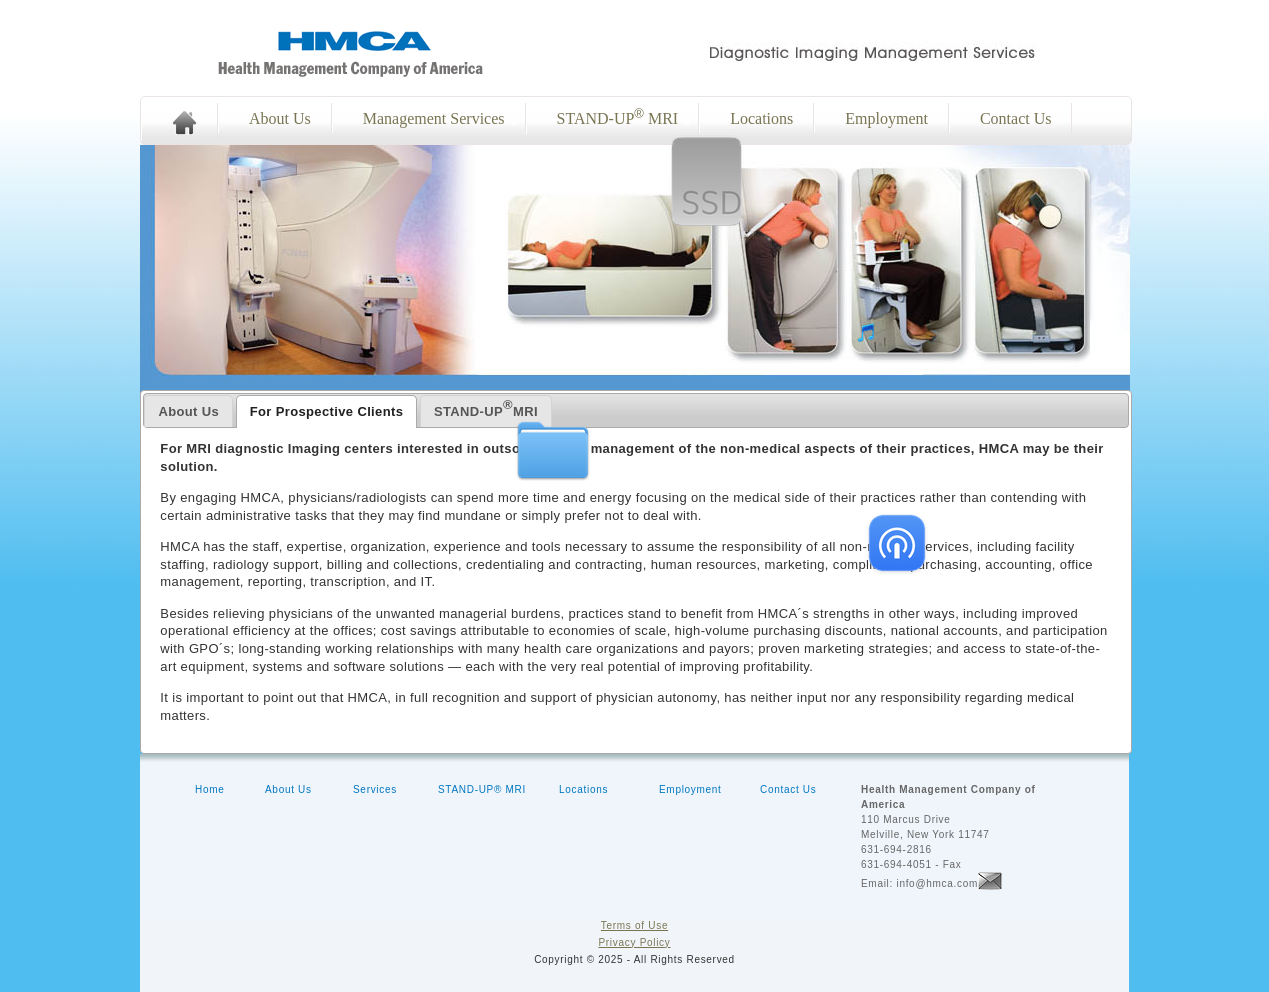 The height and width of the screenshot is (992, 1269). Describe the element at coordinates (866, 332) in the screenshot. I see `access your music library` at that location.